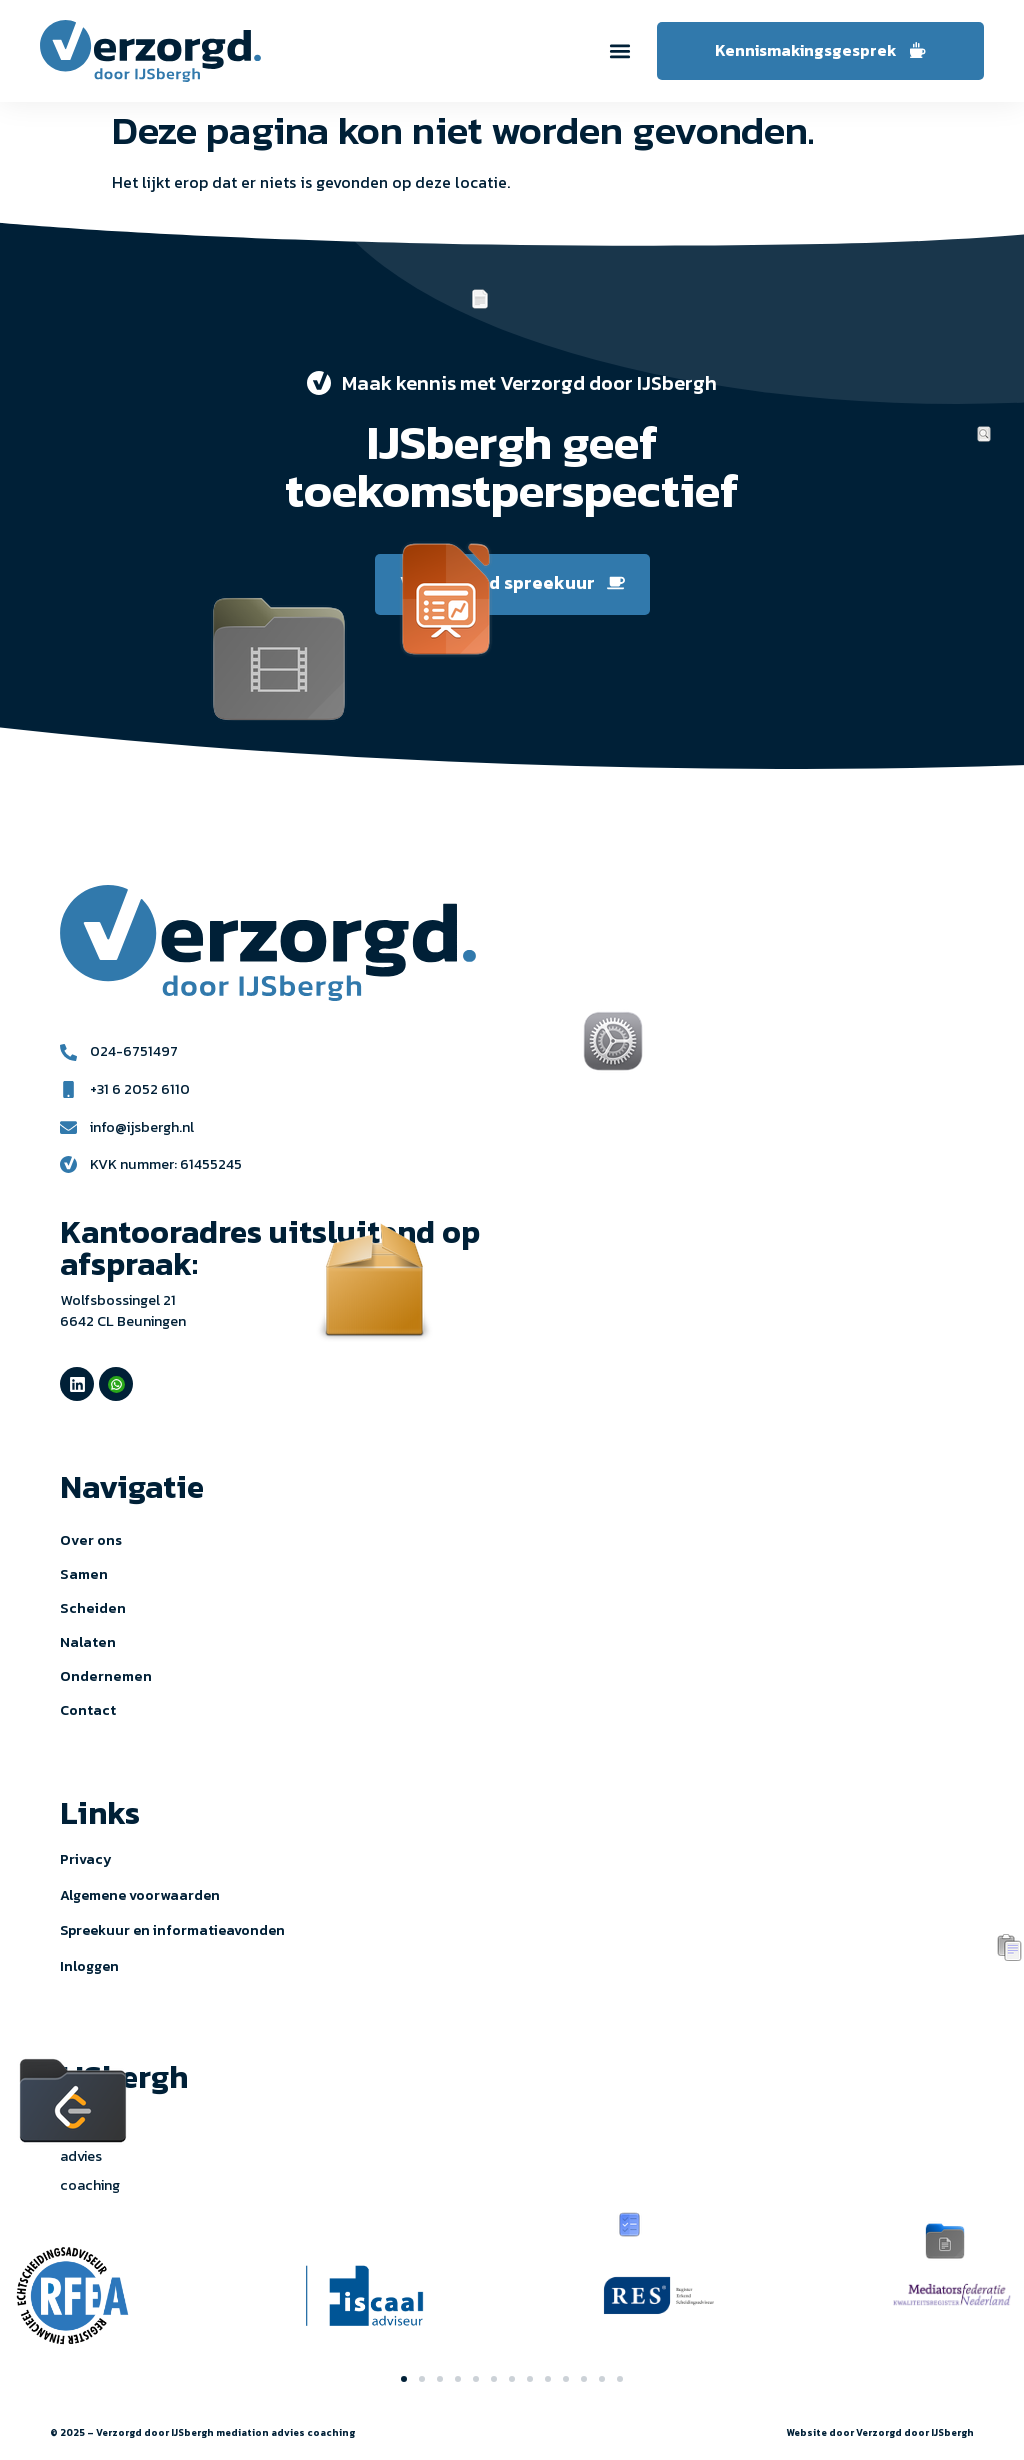 The width and height of the screenshot is (1024, 2460). What do you see at coordinates (373, 1282) in the screenshot?
I see `generic package or archive file type` at bounding box center [373, 1282].